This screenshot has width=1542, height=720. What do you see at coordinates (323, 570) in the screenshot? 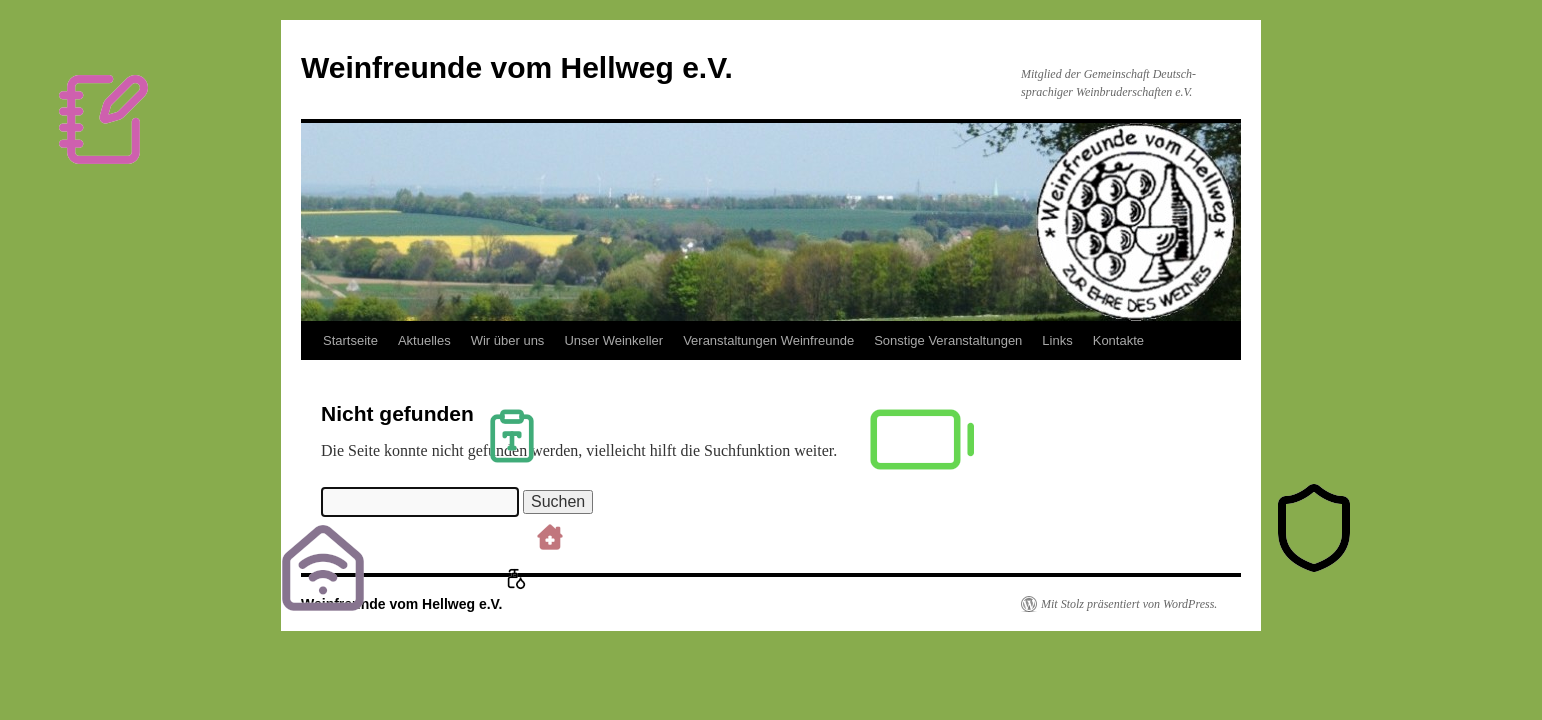
I see `access smart home settings` at bounding box center [323, 570].